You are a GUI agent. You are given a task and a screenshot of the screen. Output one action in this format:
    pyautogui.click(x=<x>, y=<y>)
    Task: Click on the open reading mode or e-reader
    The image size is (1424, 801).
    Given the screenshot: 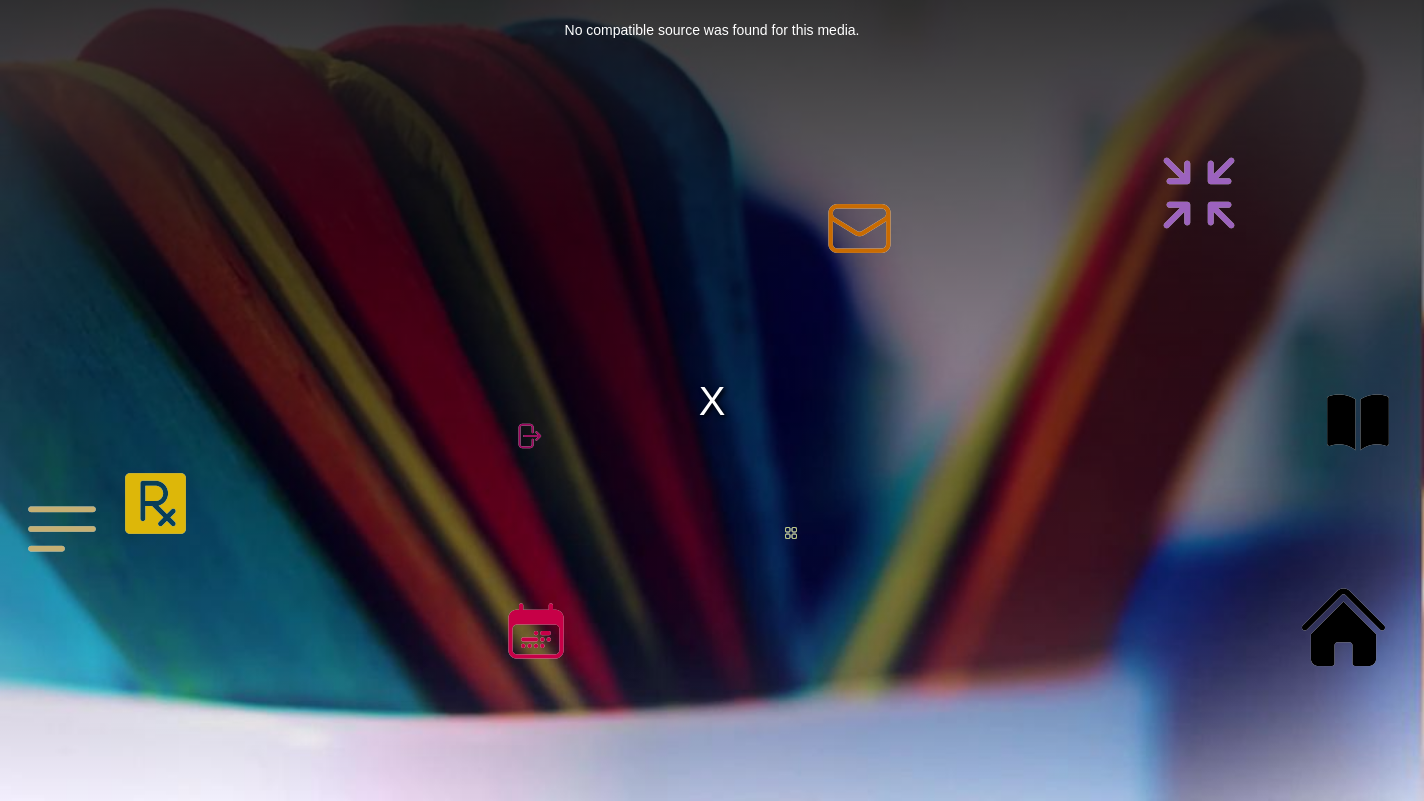 What is the action you would take?
    pyautogui.click(x=1358, y=423)
    